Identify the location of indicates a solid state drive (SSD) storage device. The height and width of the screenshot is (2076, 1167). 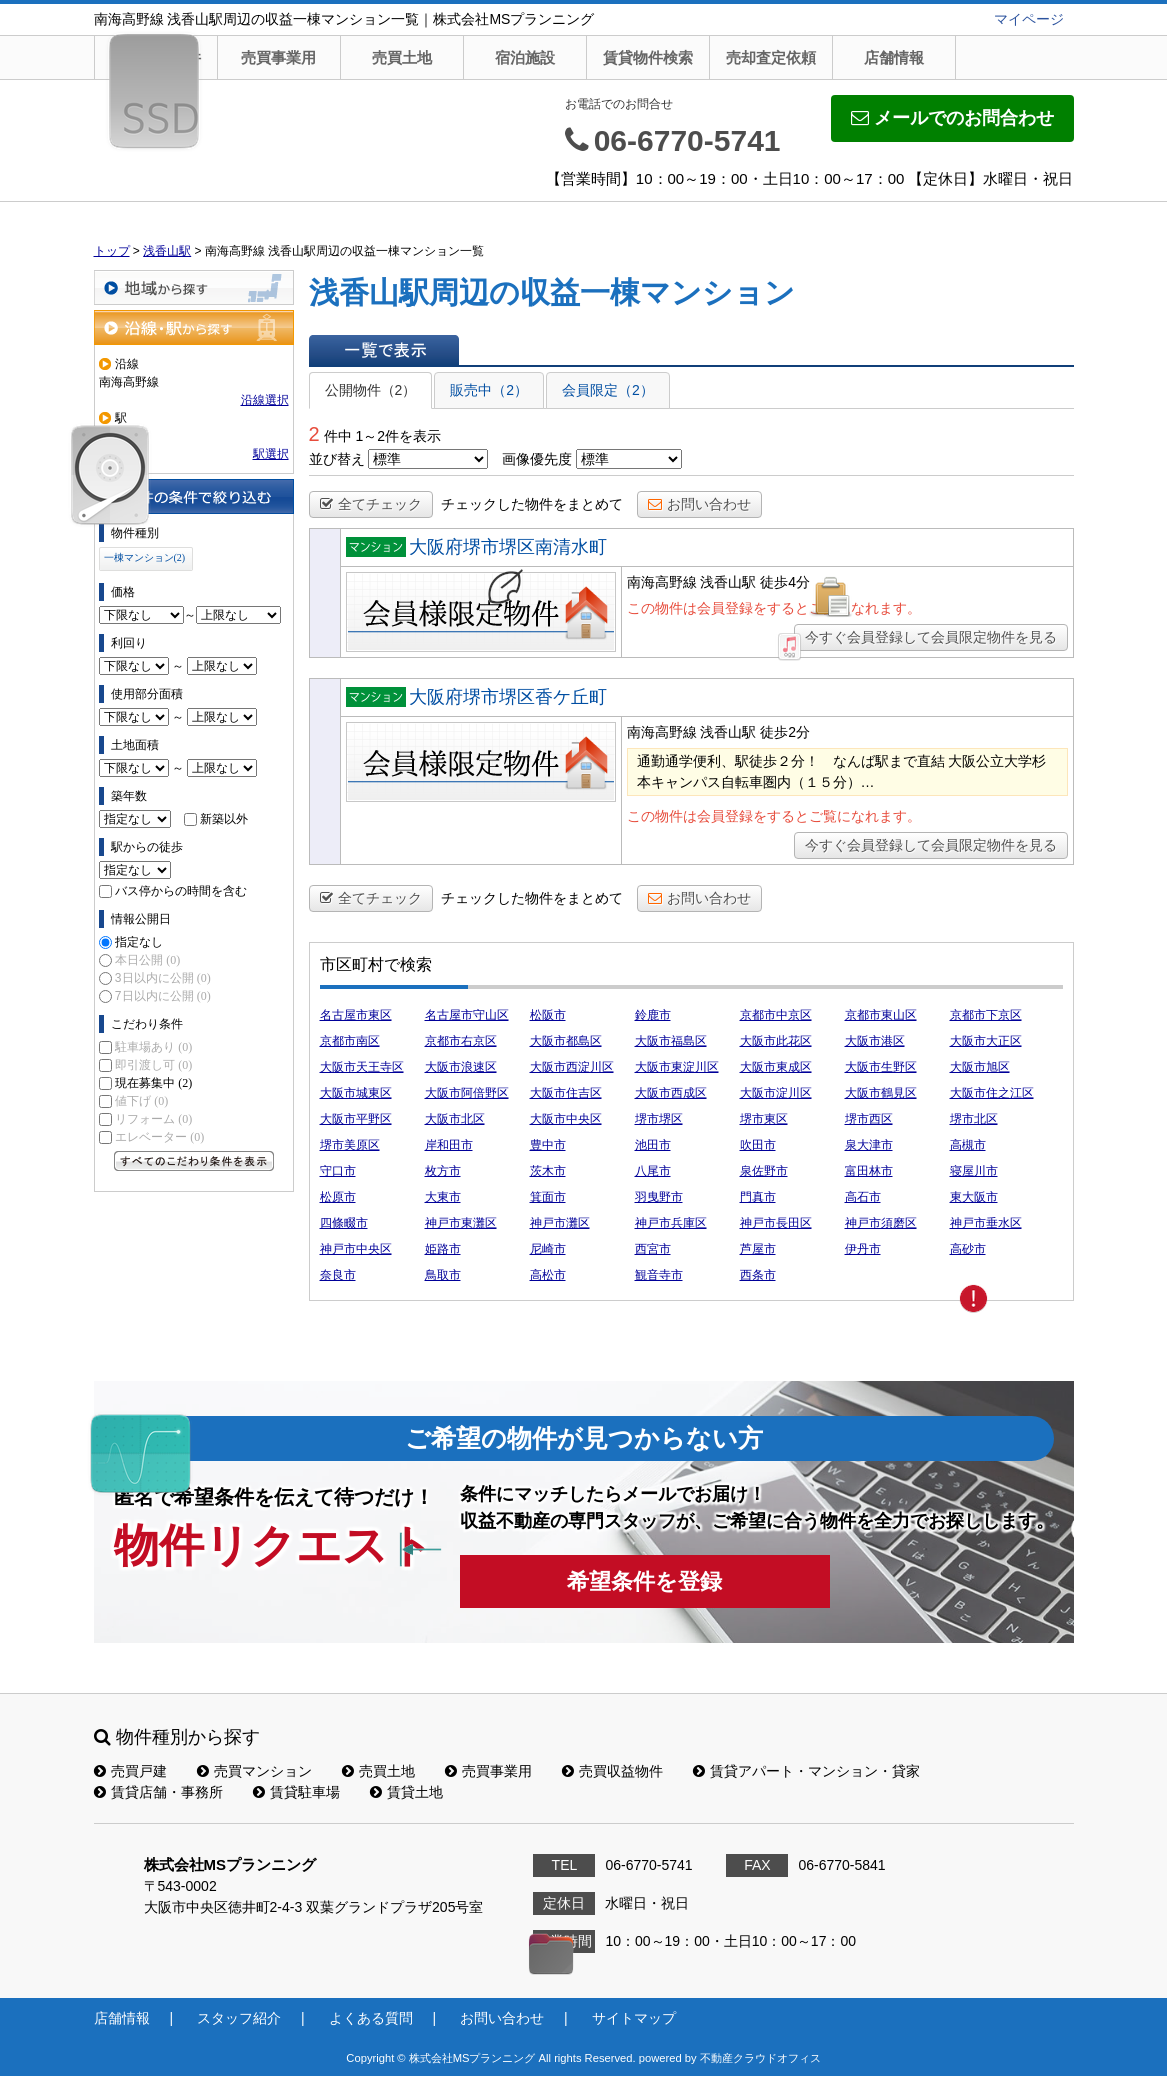
(154, 91).